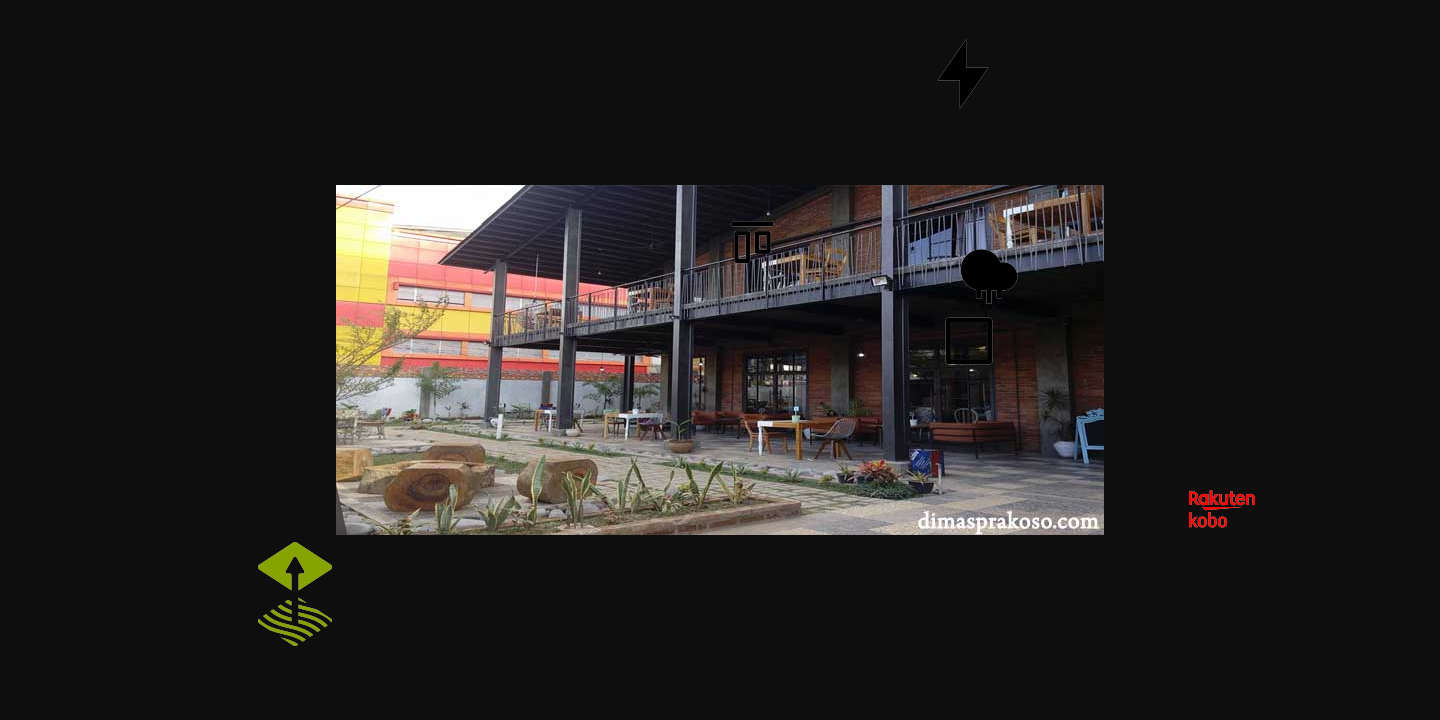 This screenshot has height=720, width=1440. What do you see at coordinates (1222, 509) in the screenshot?
I see `open the Rakuten Kobo e-reader app` at bounding box center [1222, 509].